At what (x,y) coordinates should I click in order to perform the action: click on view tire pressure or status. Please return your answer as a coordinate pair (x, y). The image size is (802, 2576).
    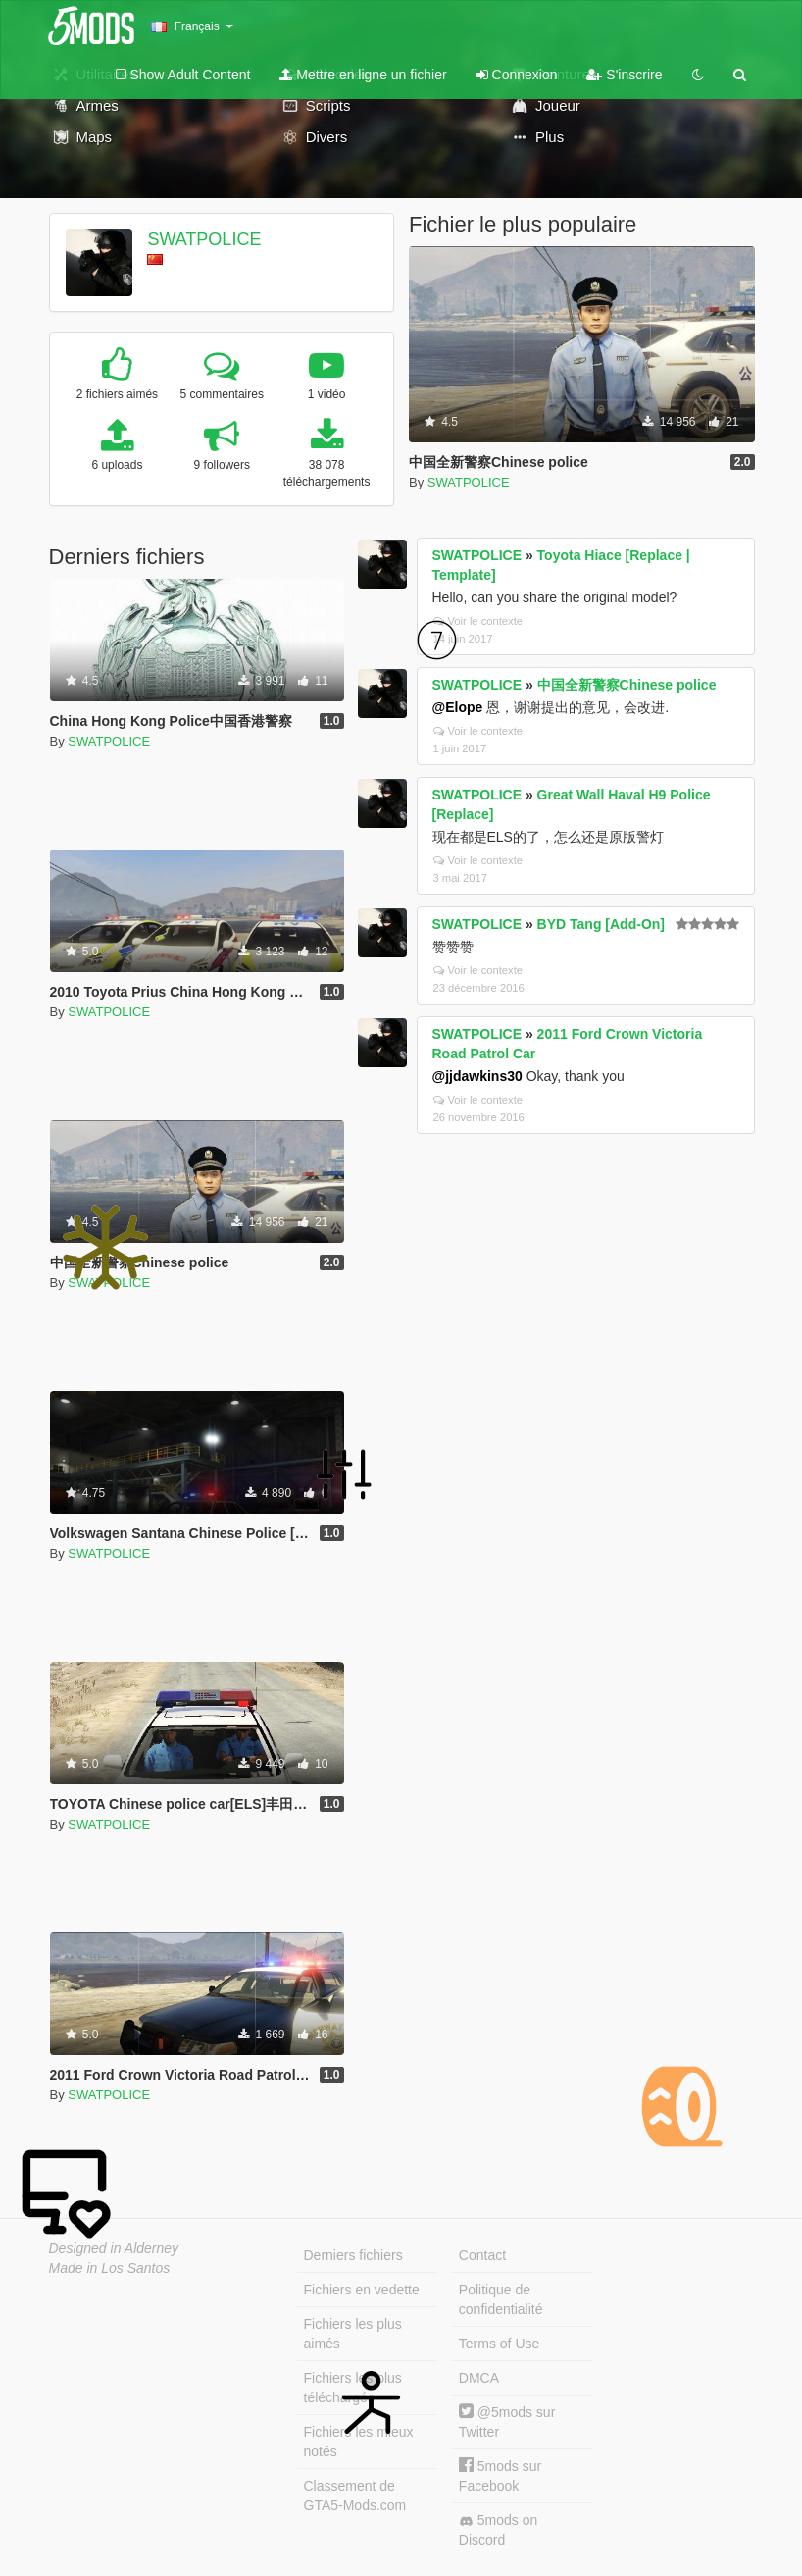
    Looking at the image, I should click on (678, 2106).